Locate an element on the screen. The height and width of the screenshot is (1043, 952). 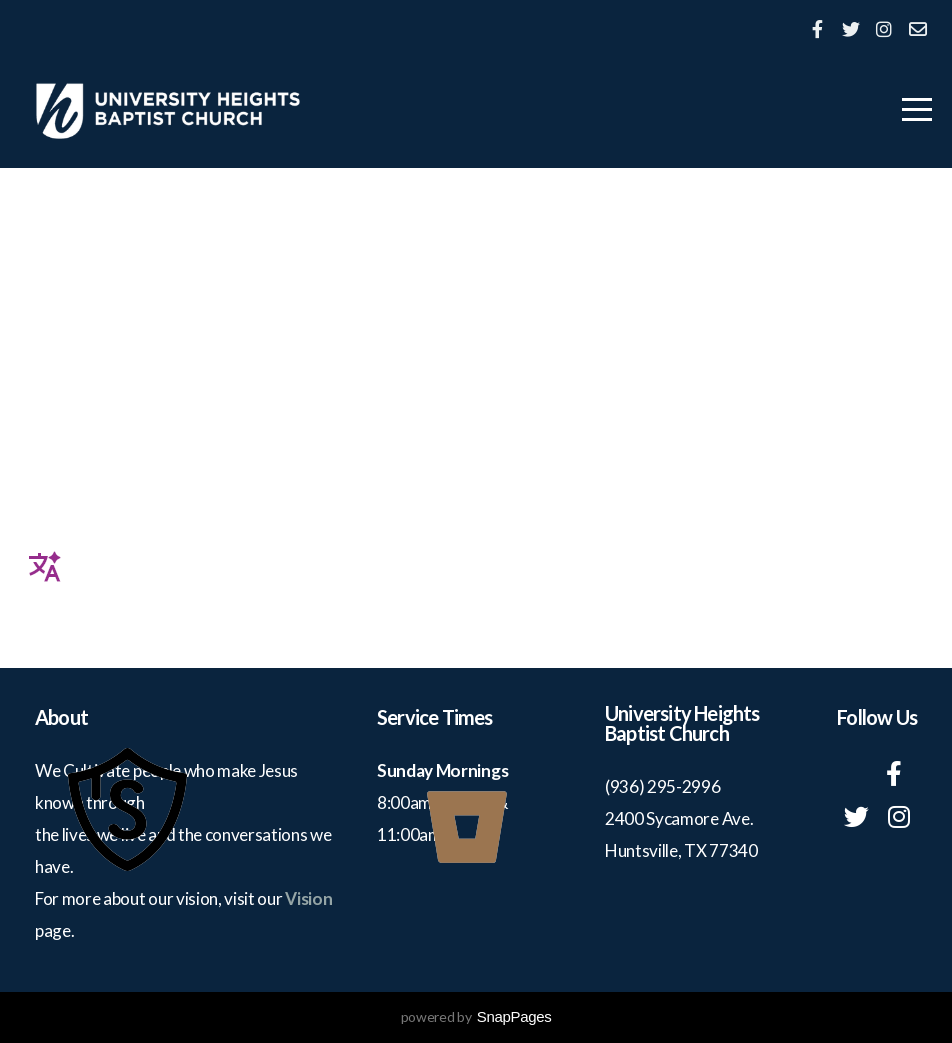
songoda brand logo is located at coordinates (127, 809).